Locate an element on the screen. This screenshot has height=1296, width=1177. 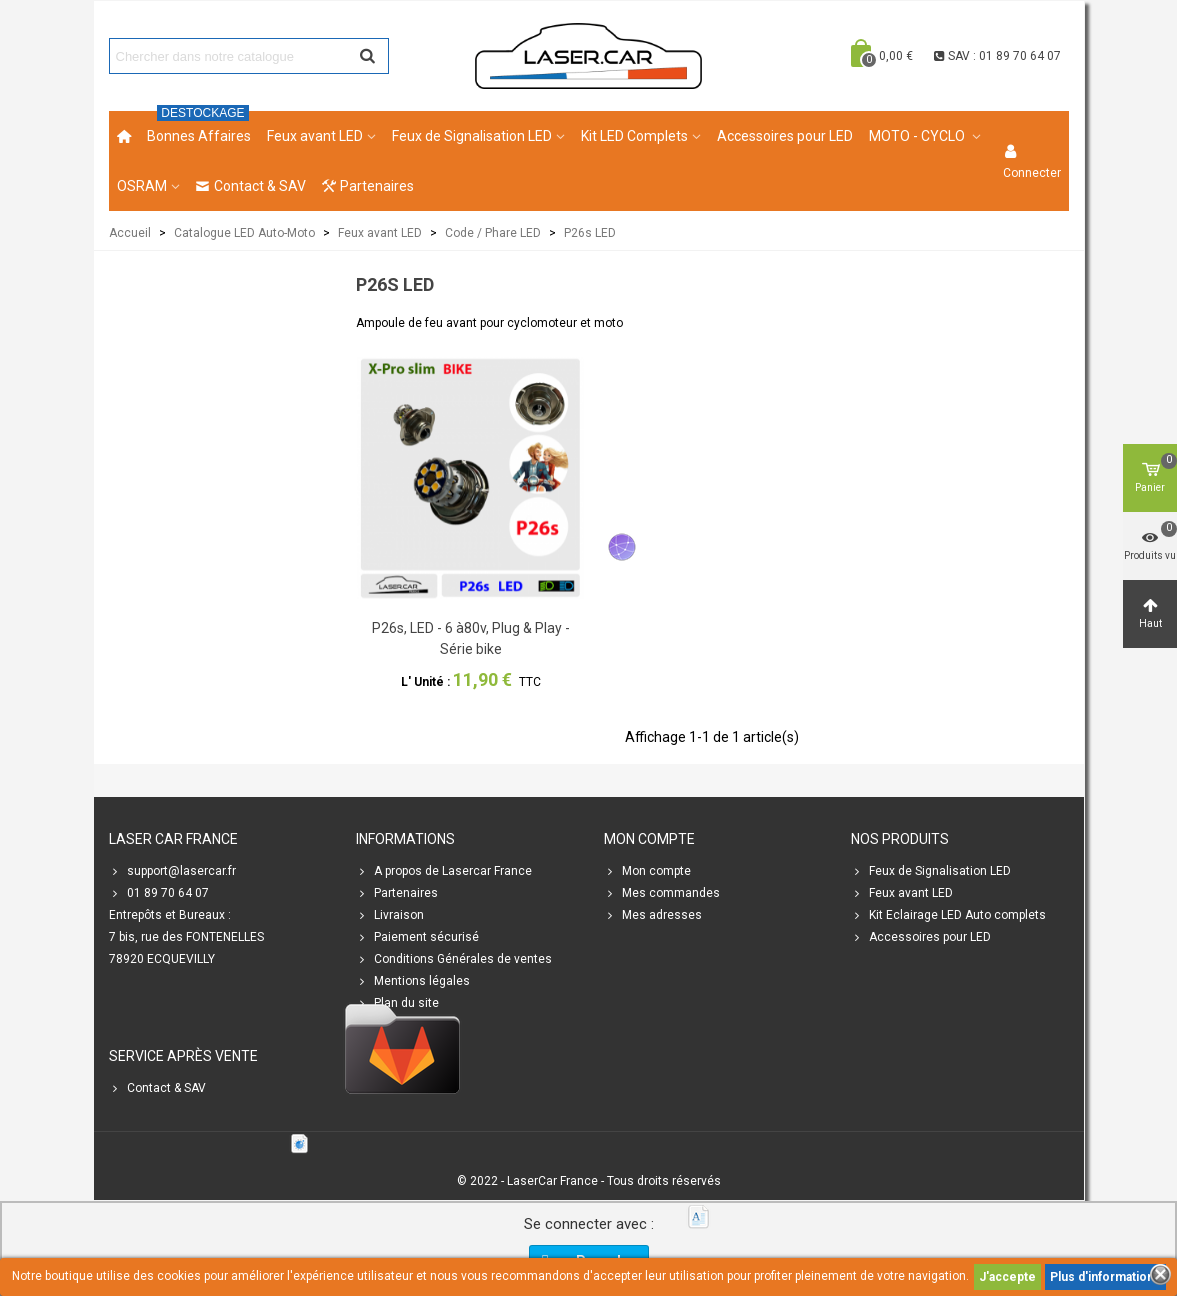
folder containing GitLab projects or repositories is located at coordinates (402, 1052).